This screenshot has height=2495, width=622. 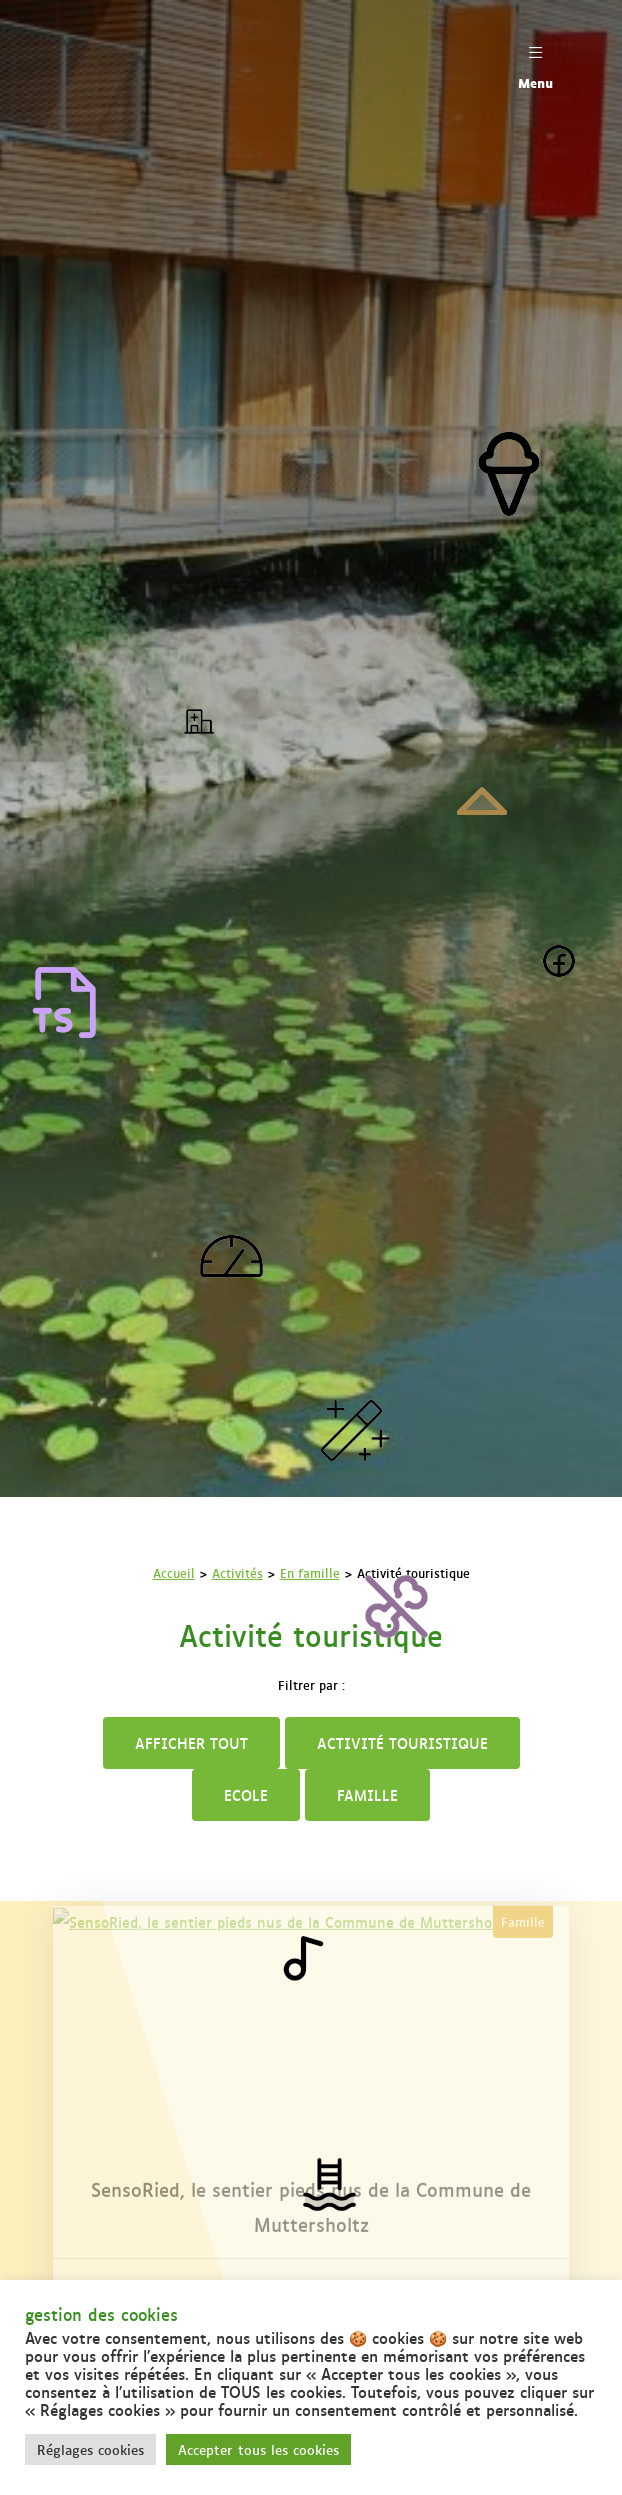 I want to click on view performance or speed metrics, so click(x=231, y=1259).